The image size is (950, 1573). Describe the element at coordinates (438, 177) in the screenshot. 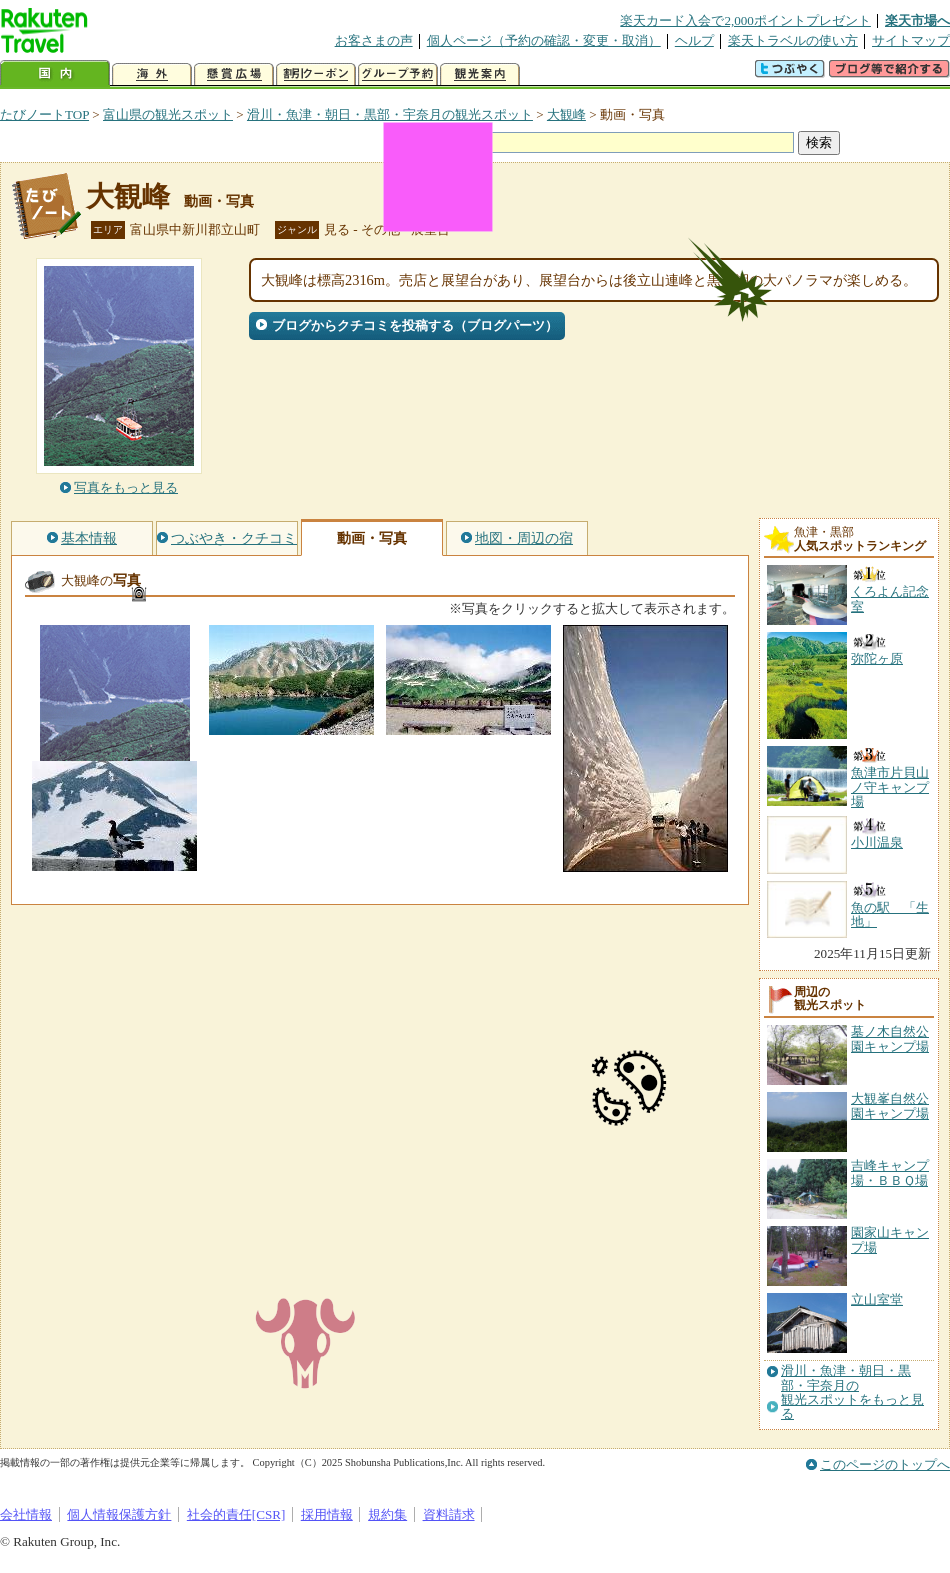

I see `placeholder for empty content area` at that location.